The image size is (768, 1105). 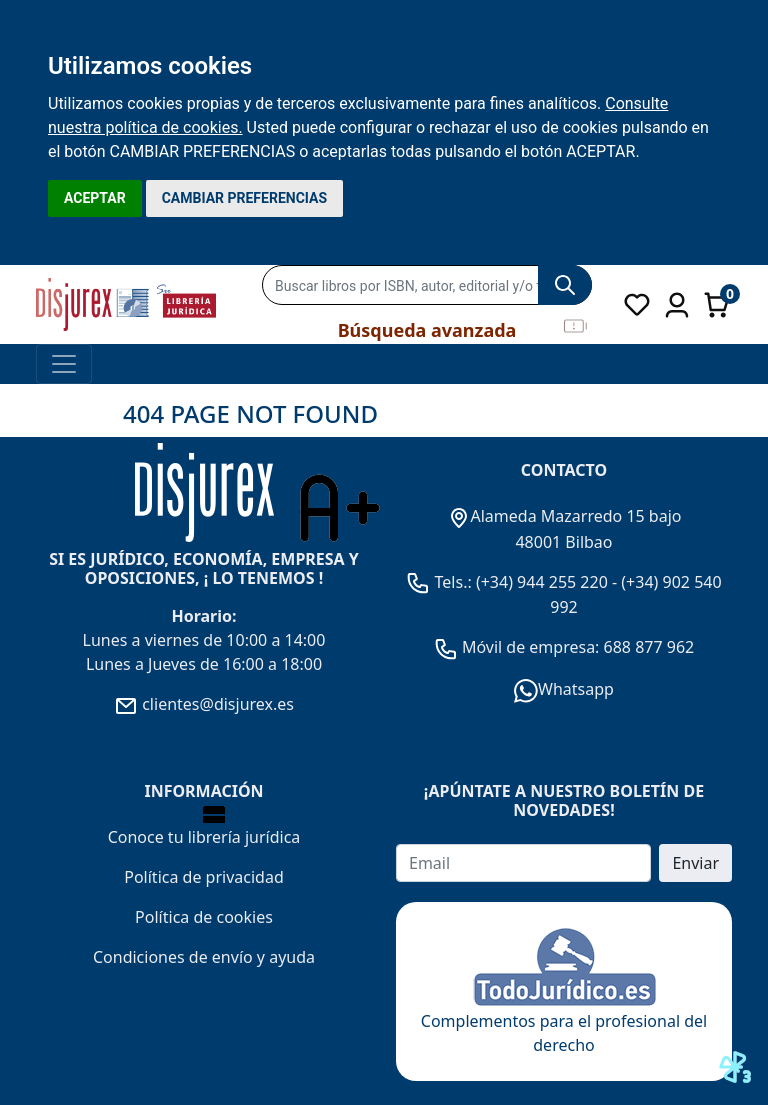 What do you see at coordinates (338, 508) in the screenshot?
I see `increase text size` at bounding box center [338, 508].